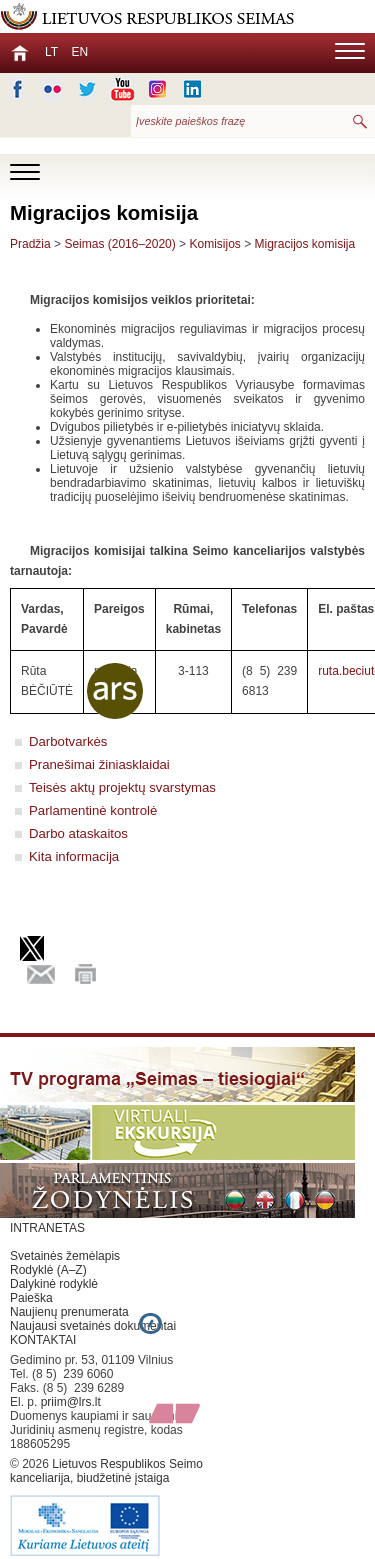 This screenshot has width=375, height=1559. Describe the element at coordinates (150, 1323) in the screenshot. I see `automattic company logo` at that location.